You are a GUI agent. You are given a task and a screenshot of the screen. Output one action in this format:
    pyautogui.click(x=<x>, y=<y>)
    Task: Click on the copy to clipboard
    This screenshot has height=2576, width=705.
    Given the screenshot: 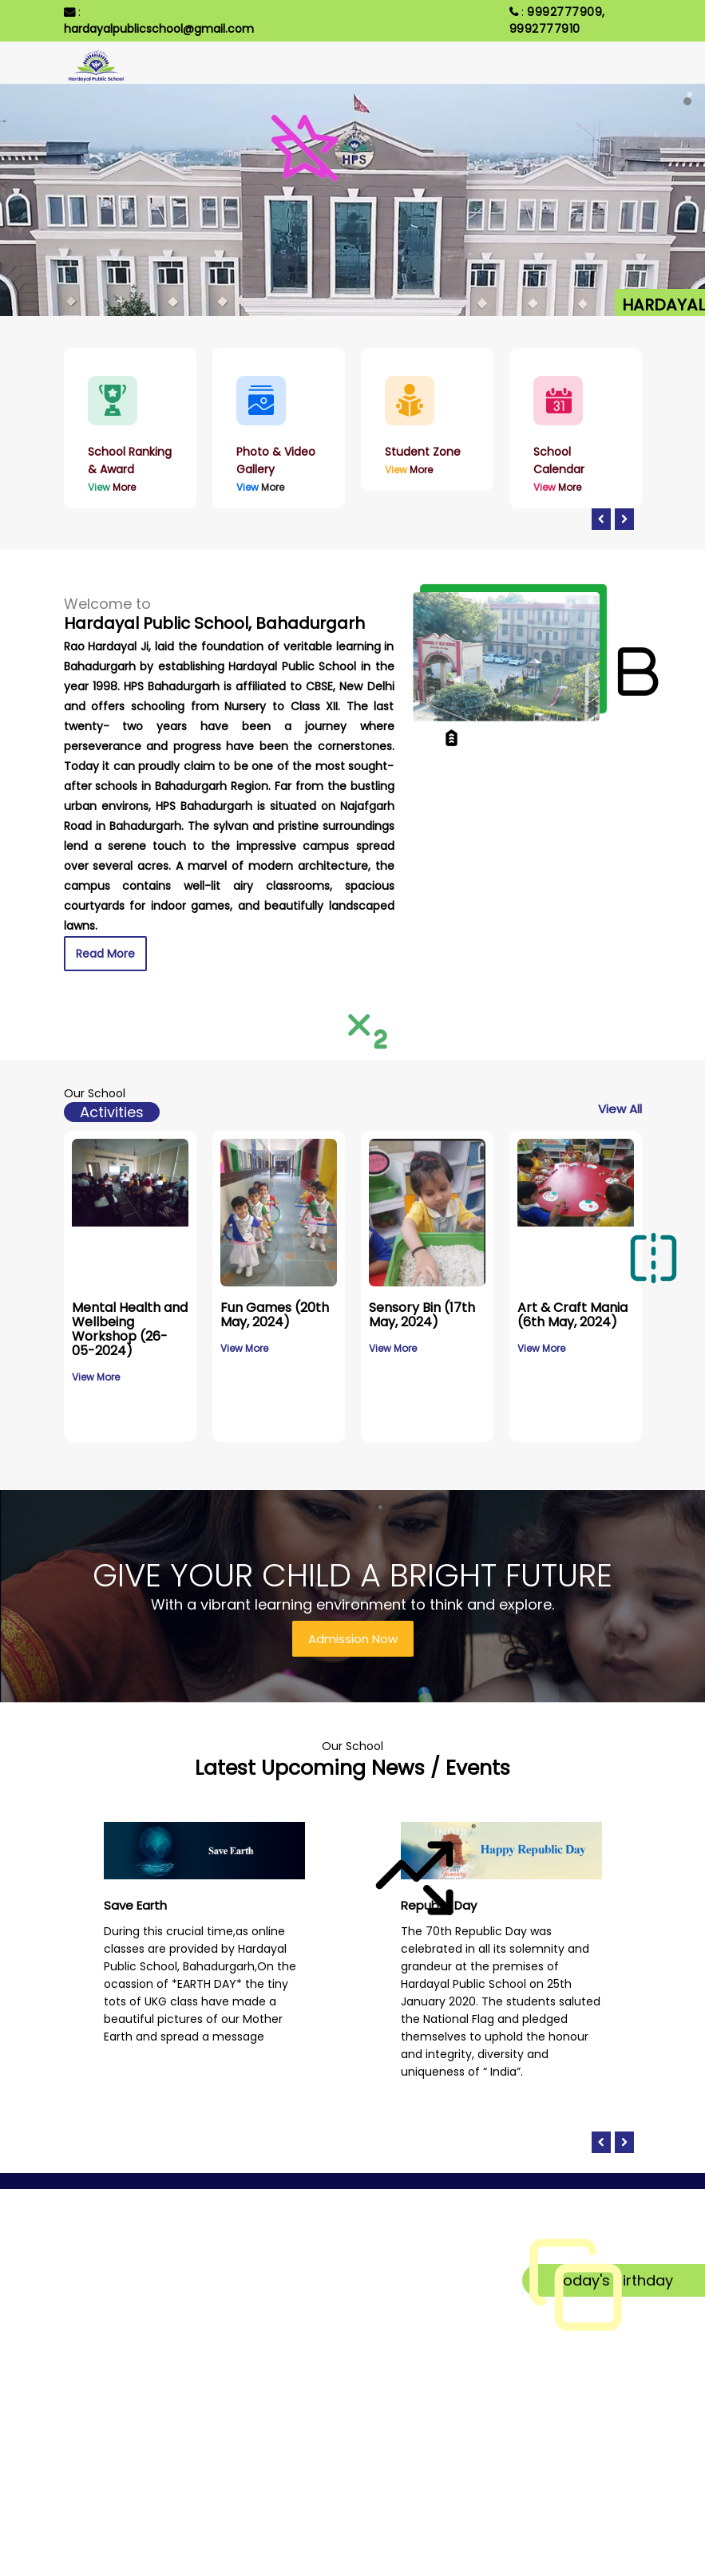 What is the action you would take?
    pyautogui.click(x=576, y=2285)
    